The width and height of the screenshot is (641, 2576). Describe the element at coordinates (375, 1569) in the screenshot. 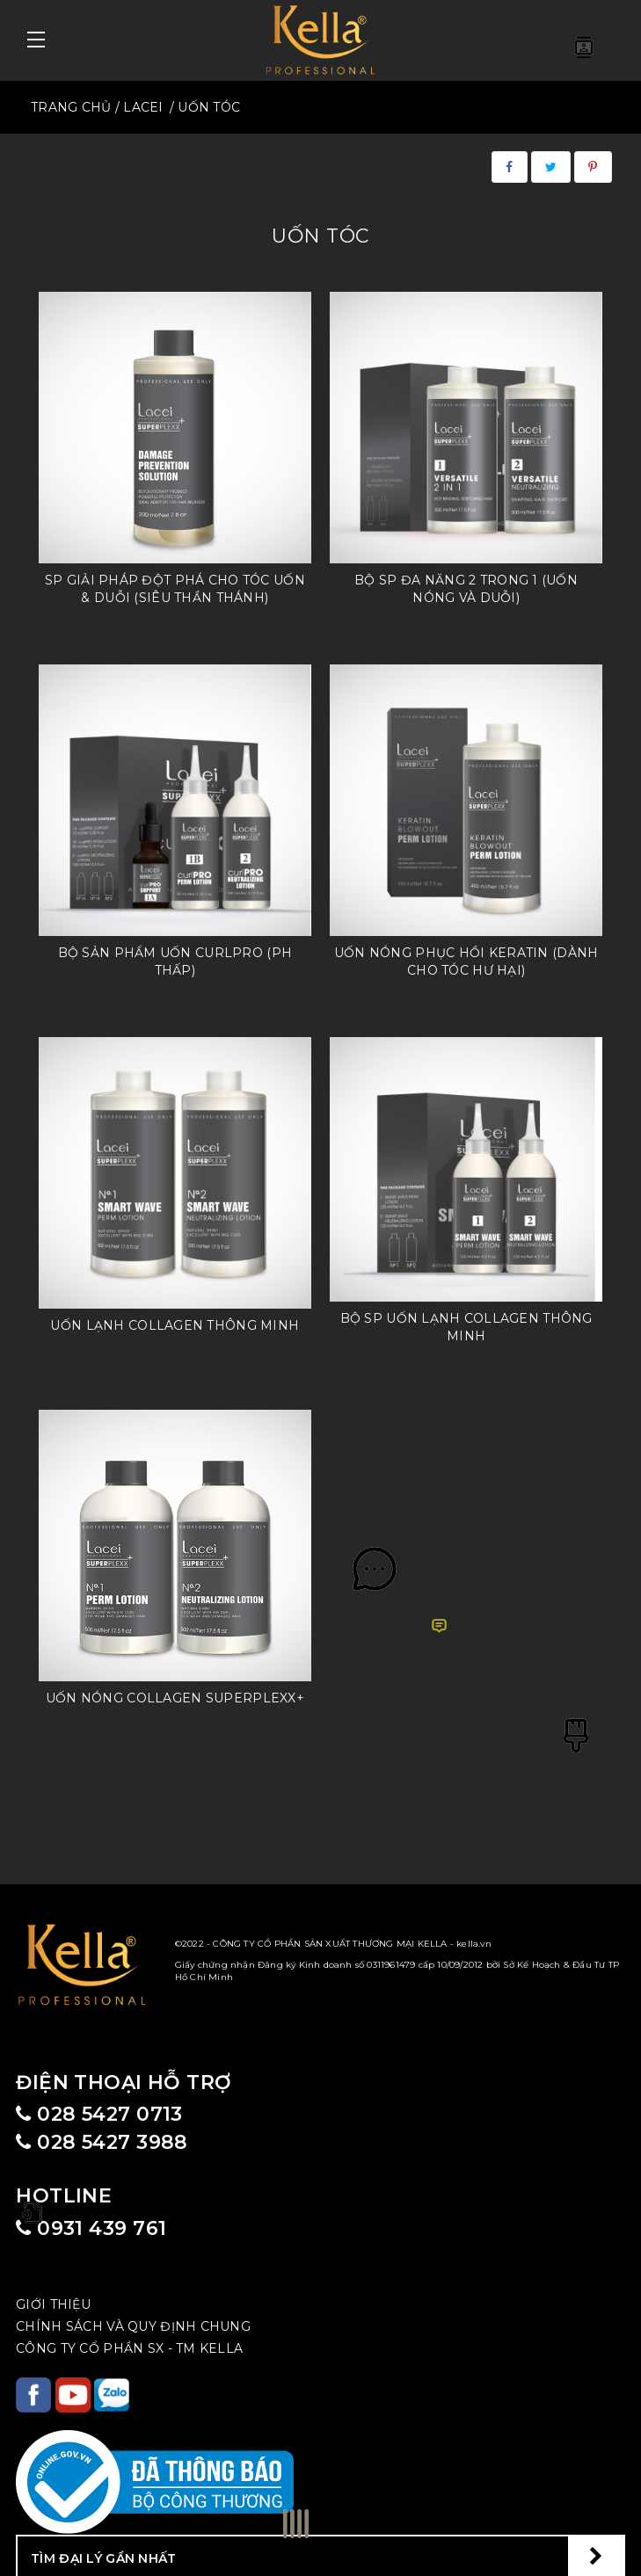

I see `open chat or messaging` at that location.